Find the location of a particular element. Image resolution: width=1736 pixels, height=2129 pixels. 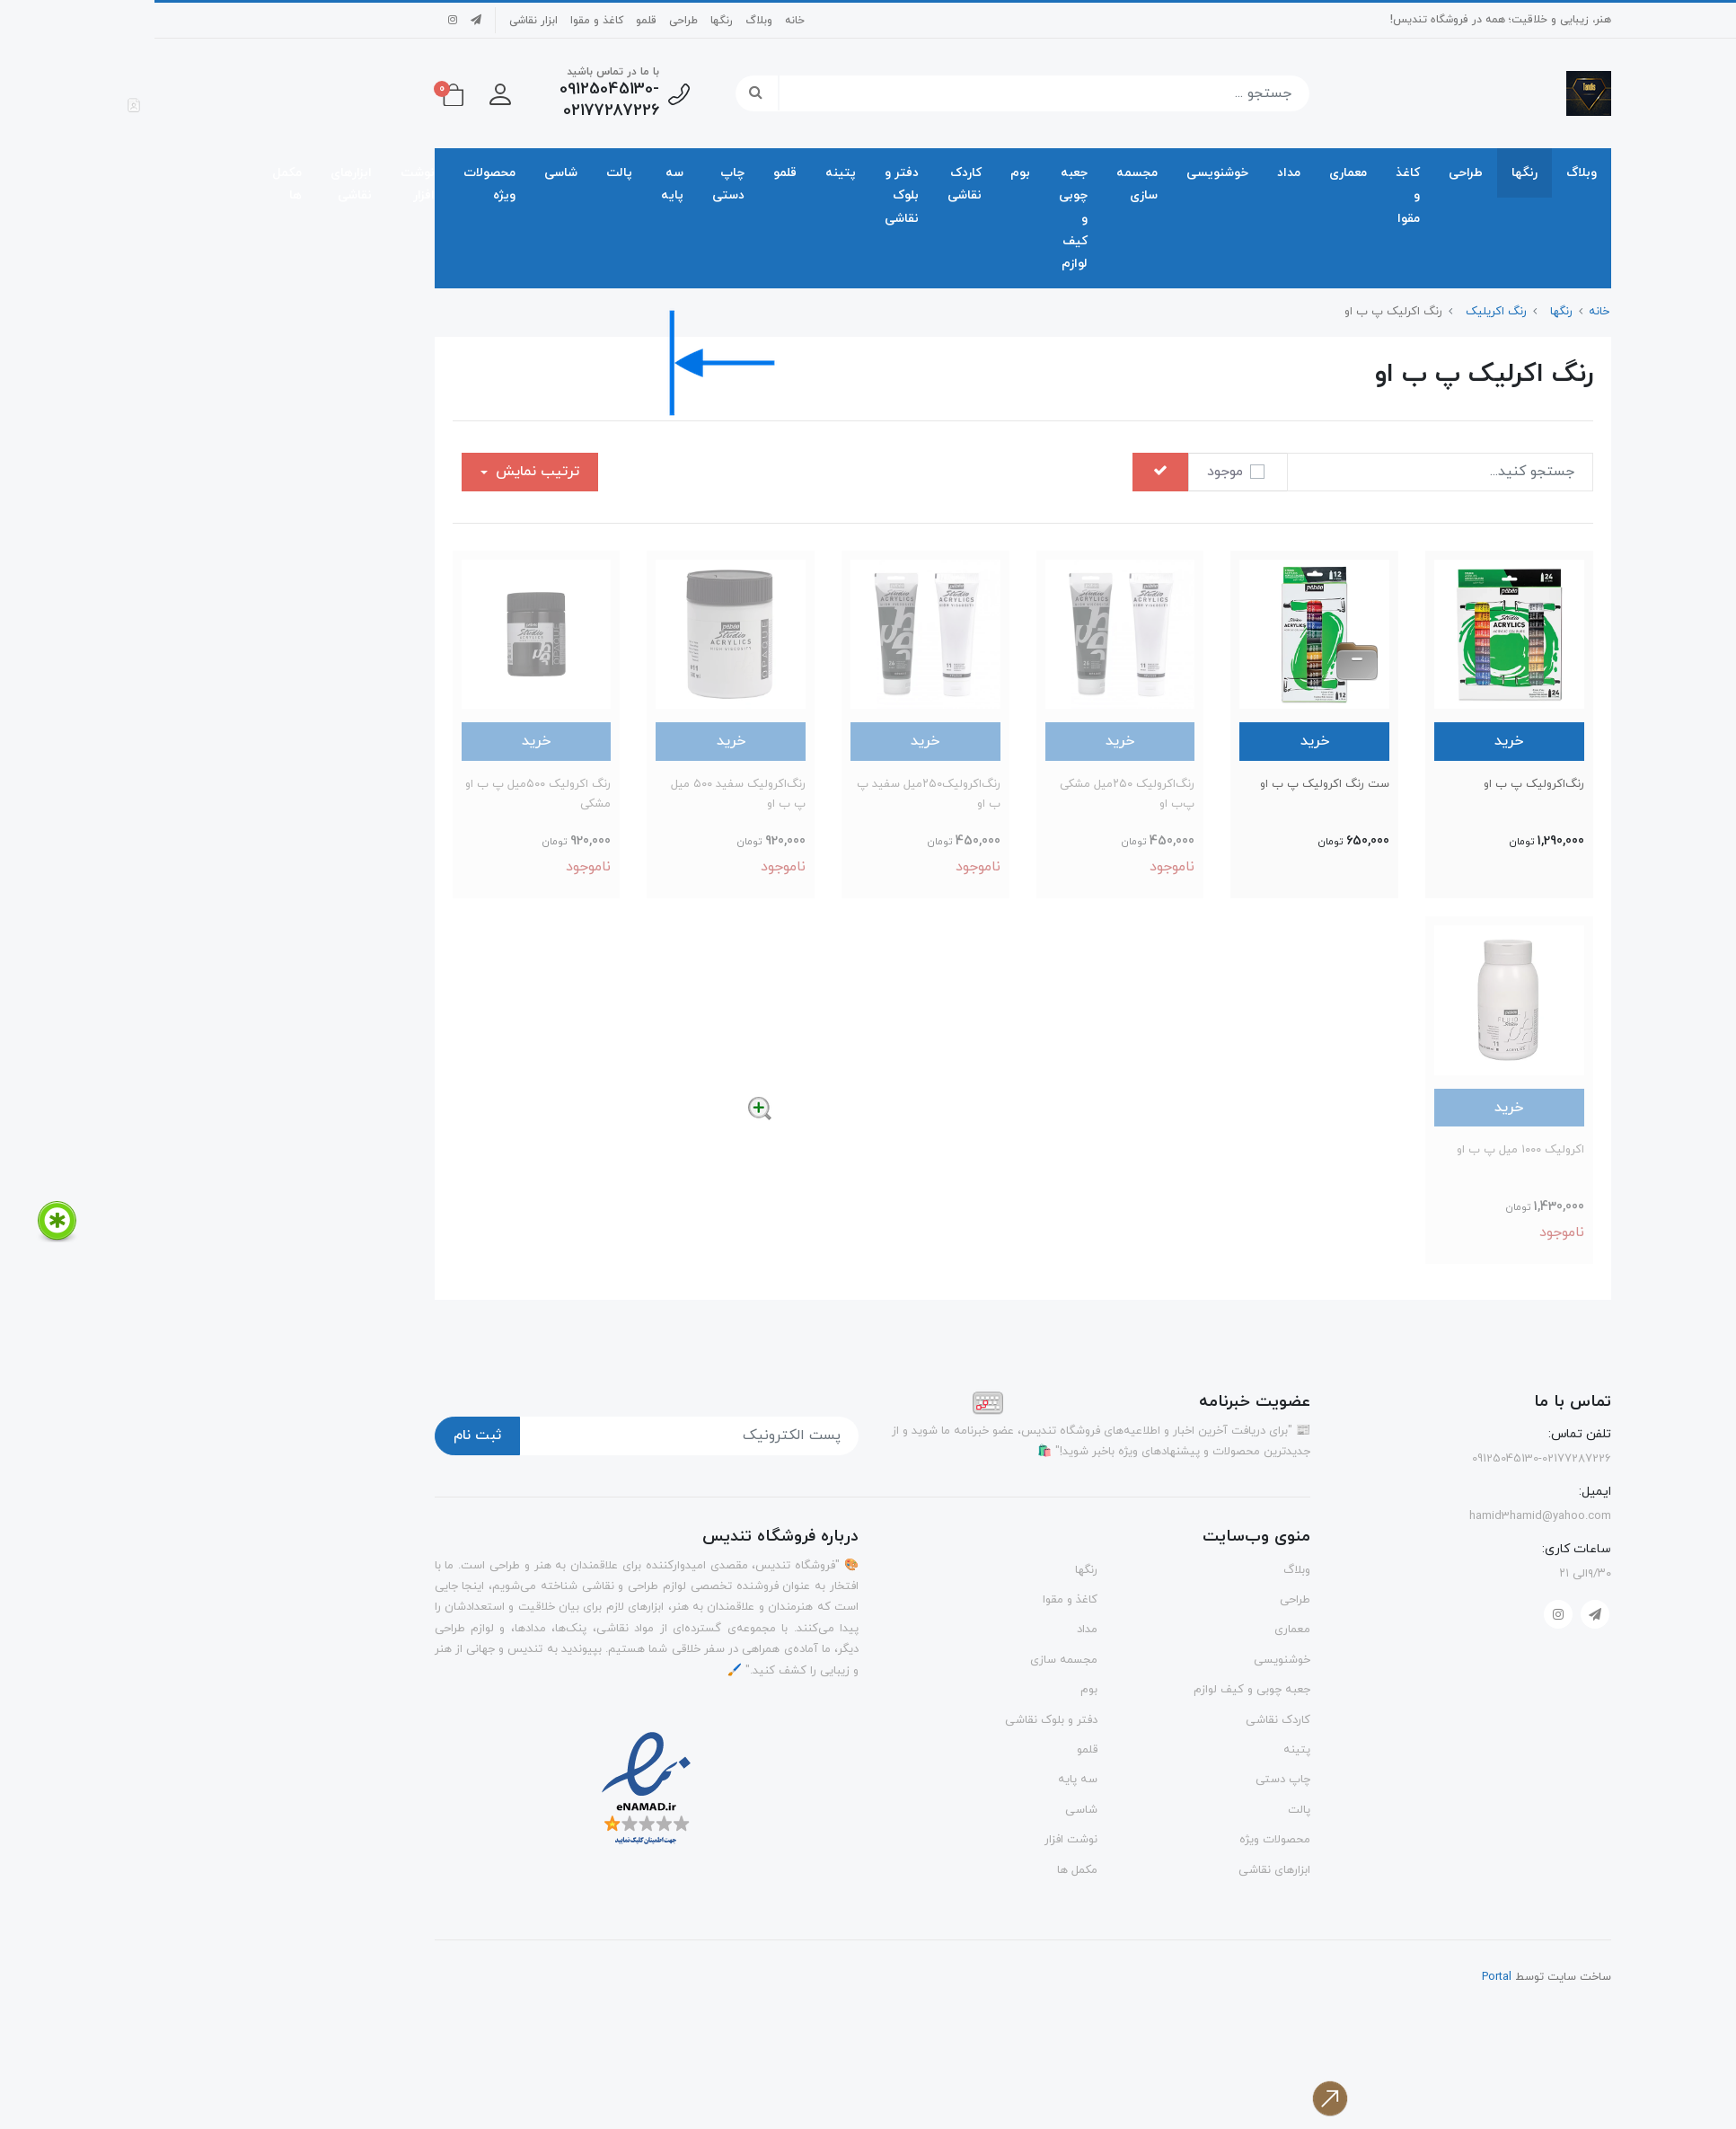

indicates a generic or unspecified item type is located at coordinates (57, 1221).